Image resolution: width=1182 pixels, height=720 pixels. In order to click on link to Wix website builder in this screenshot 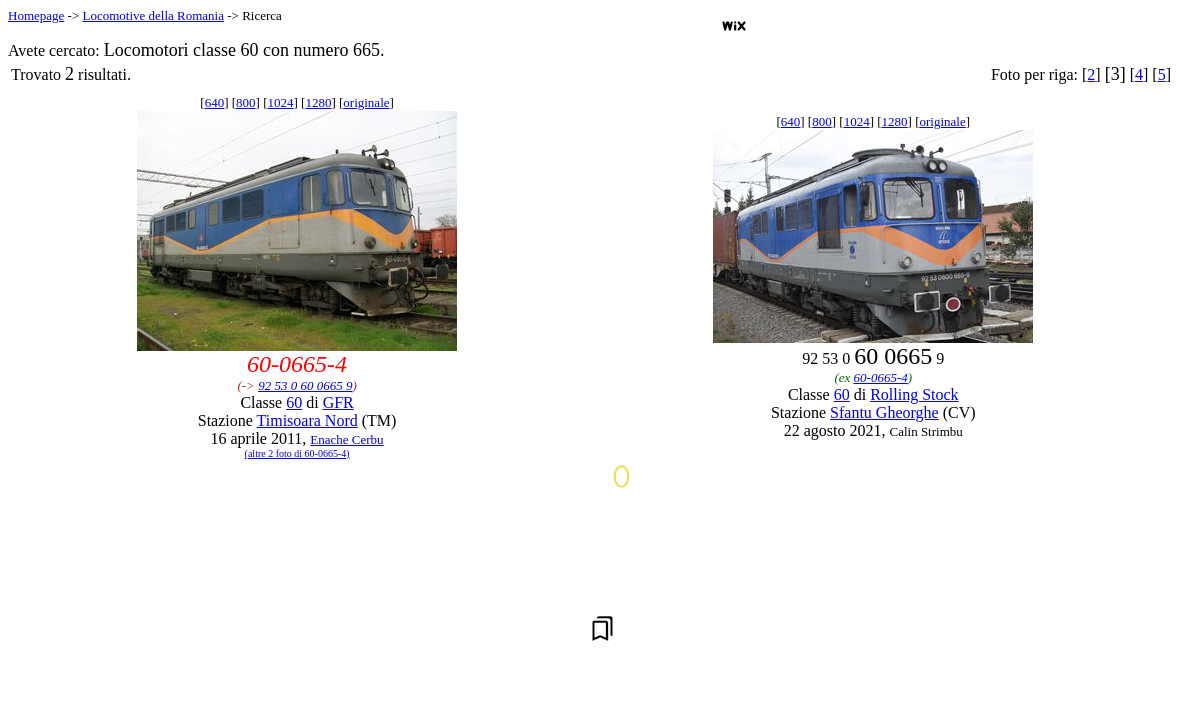, I will do `click(734, 26)`.